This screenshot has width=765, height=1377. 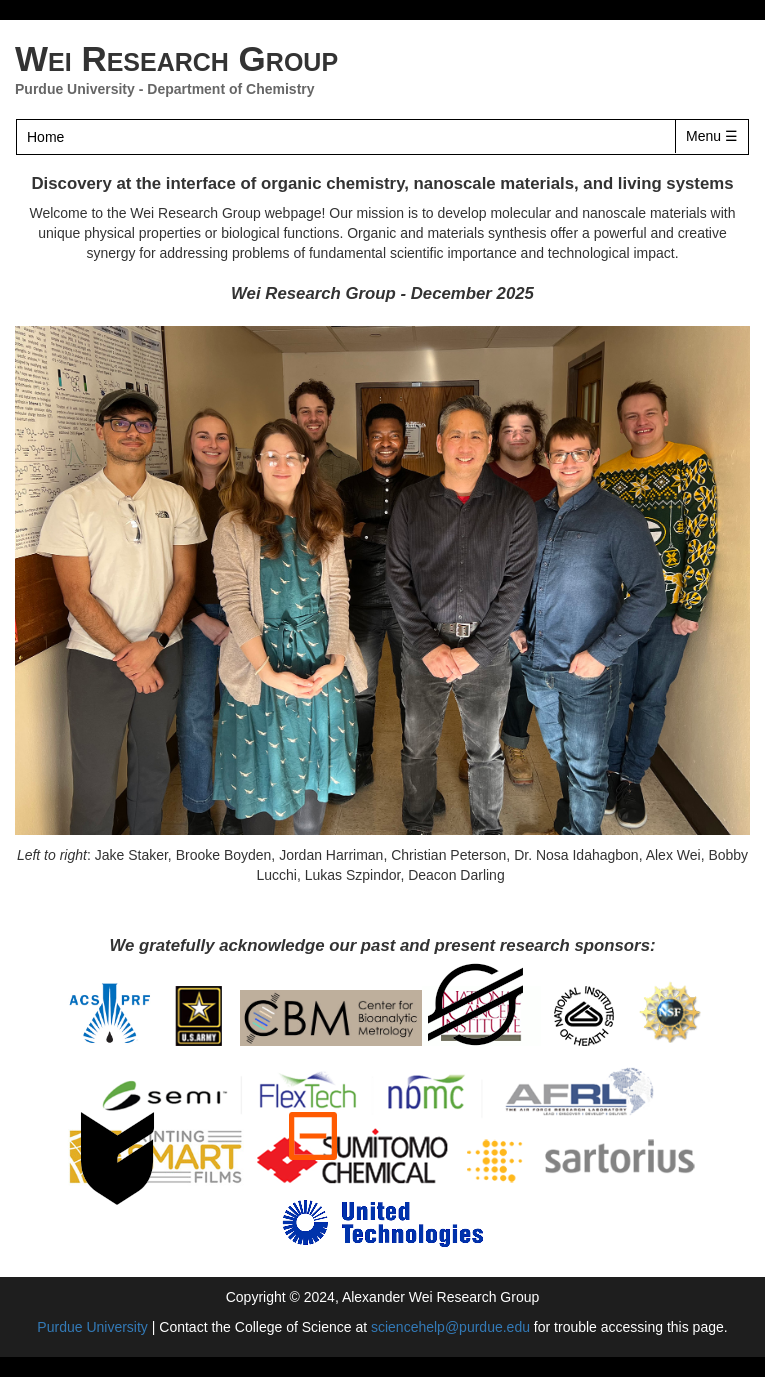 What do you see at coordinates (117, 1158) in the screenshot?
I see `visit Big Cartel website or app` at bounding box center [117, 1158].